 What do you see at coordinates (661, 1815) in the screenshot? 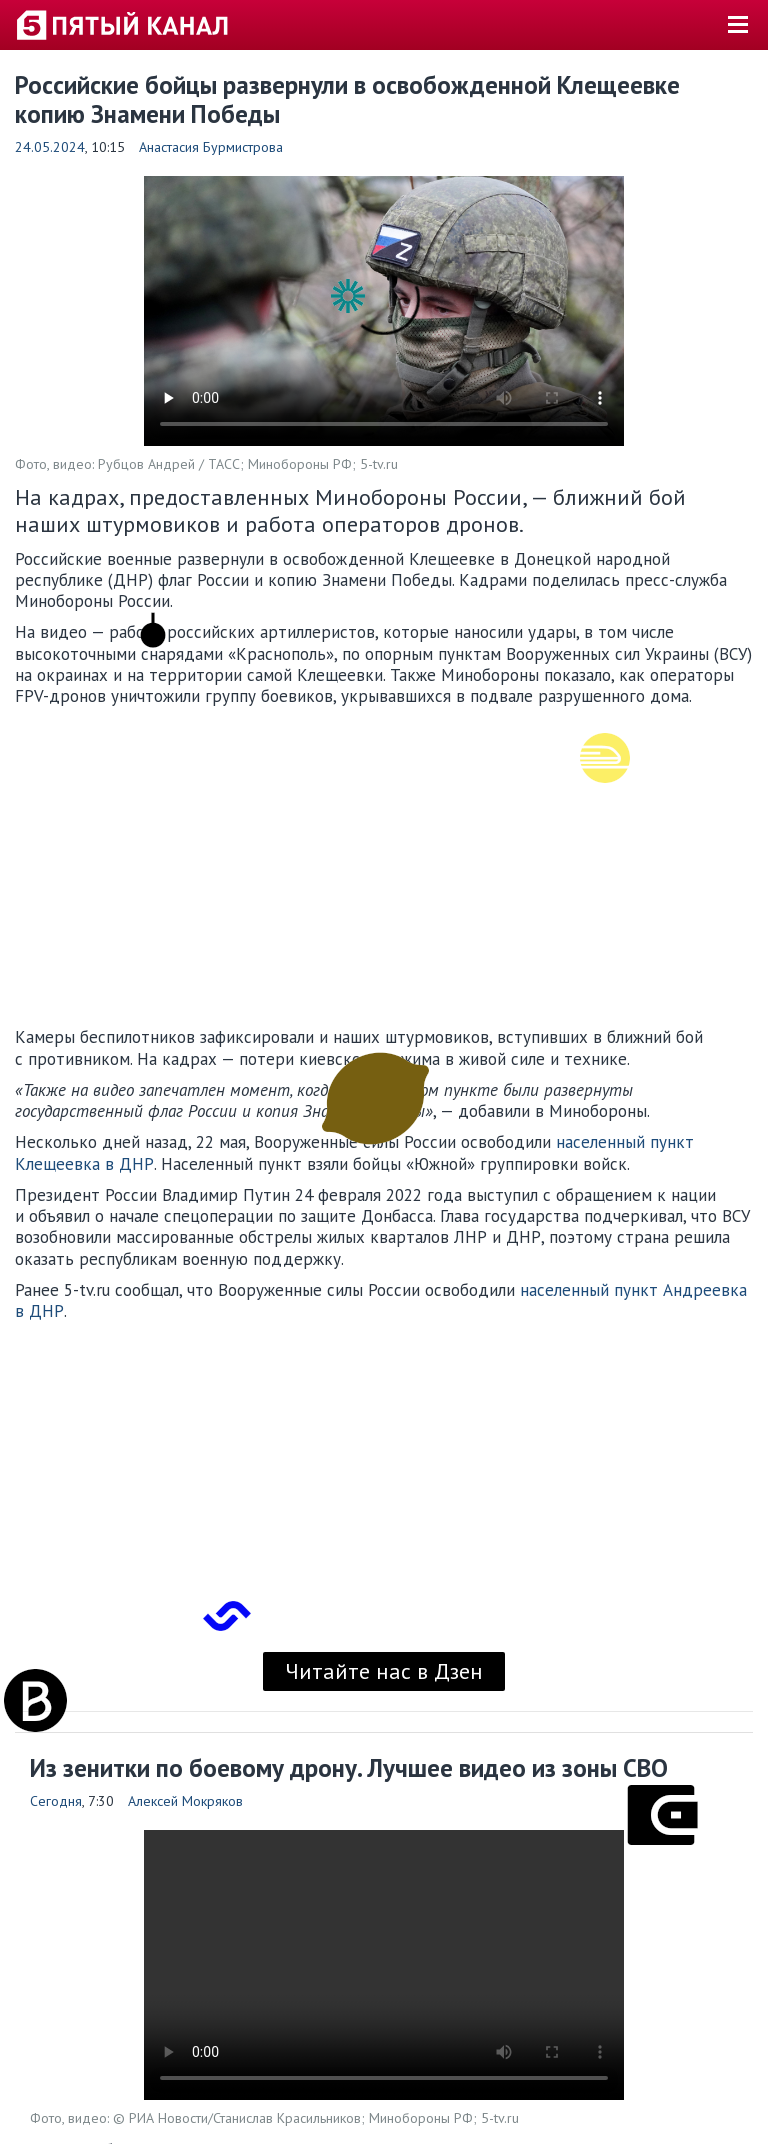
I see `access your wallet or payment methods` at bounding box center [661, 1815].